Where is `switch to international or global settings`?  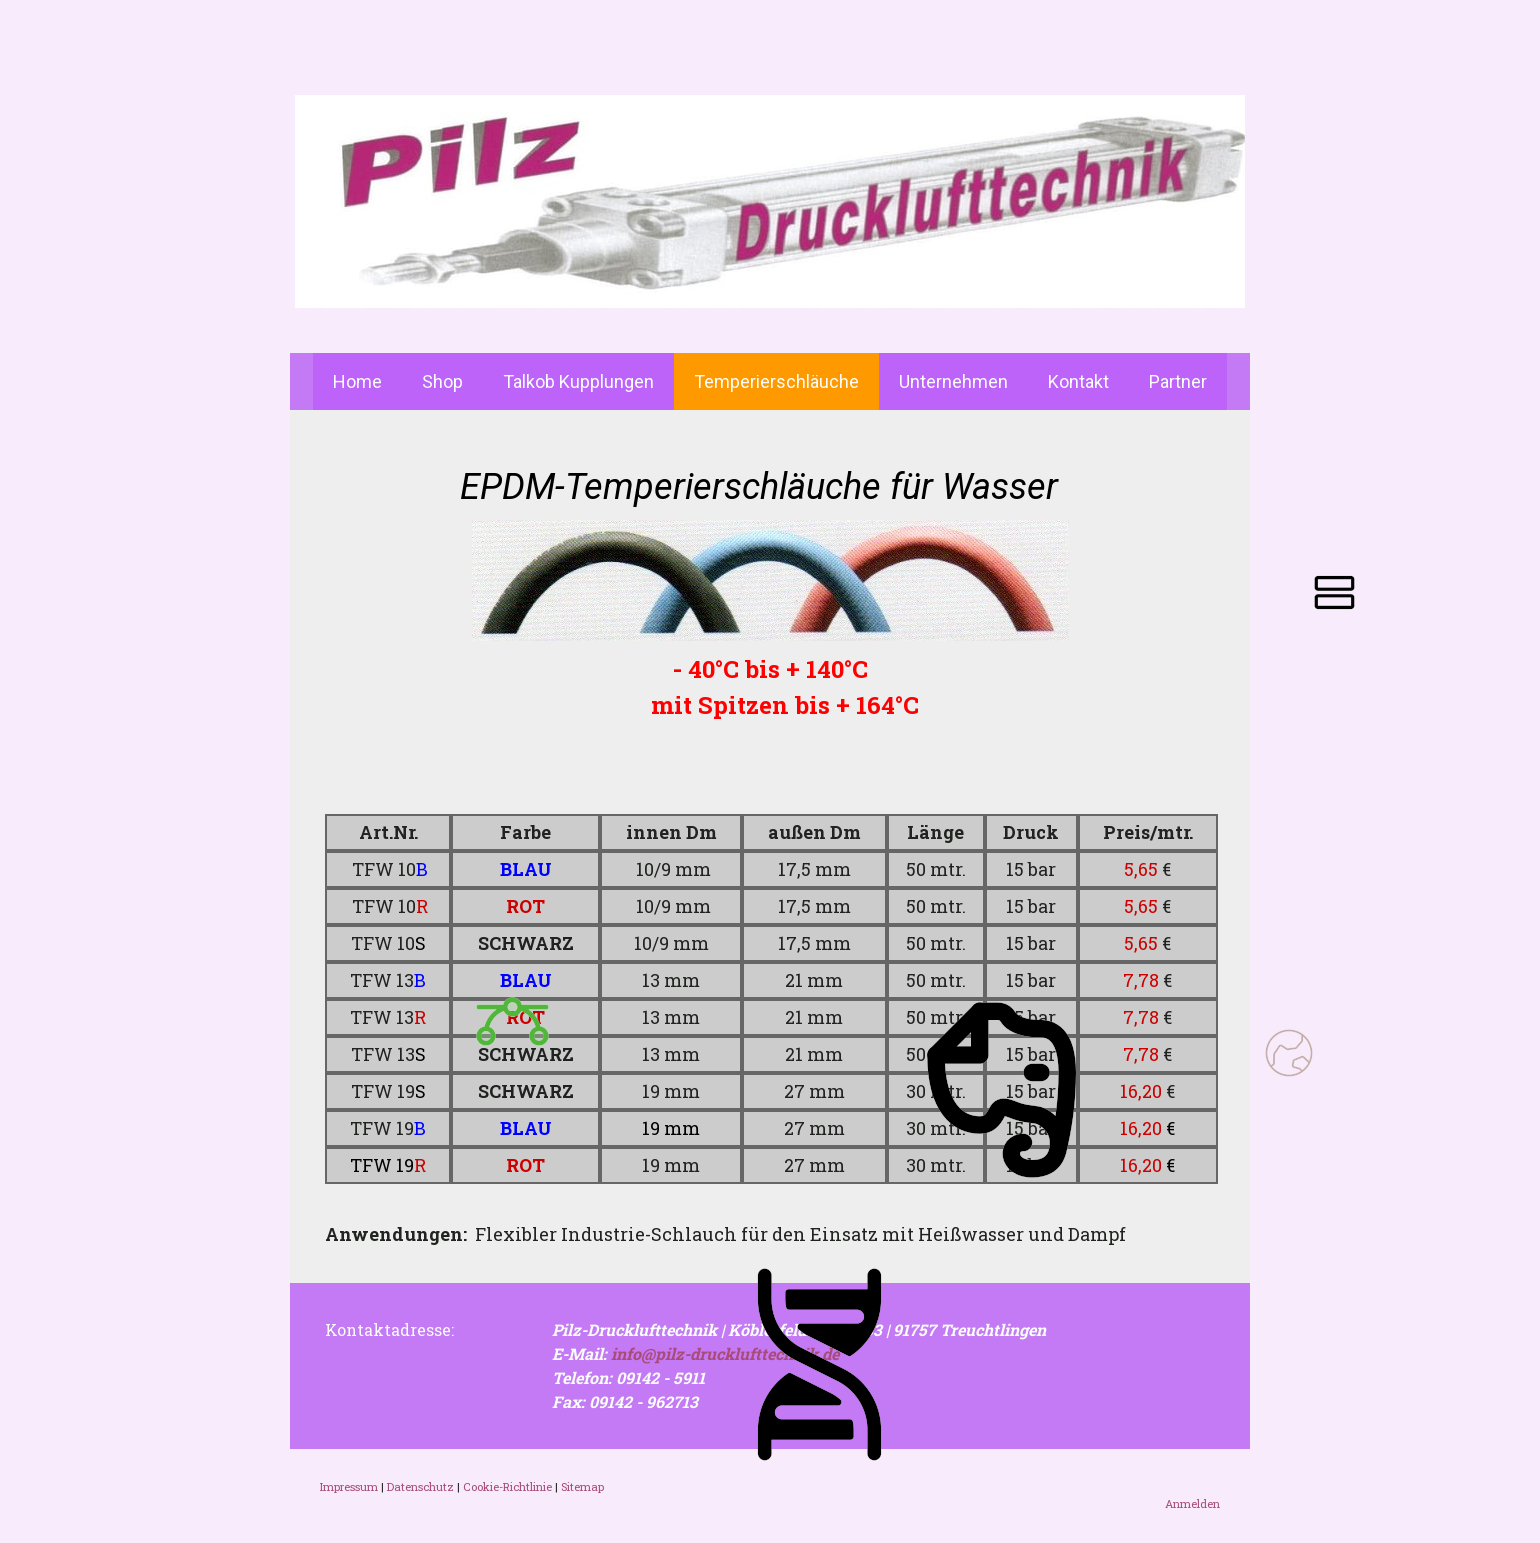
switch to international or global settings is located at coordinates (1289, 1053).